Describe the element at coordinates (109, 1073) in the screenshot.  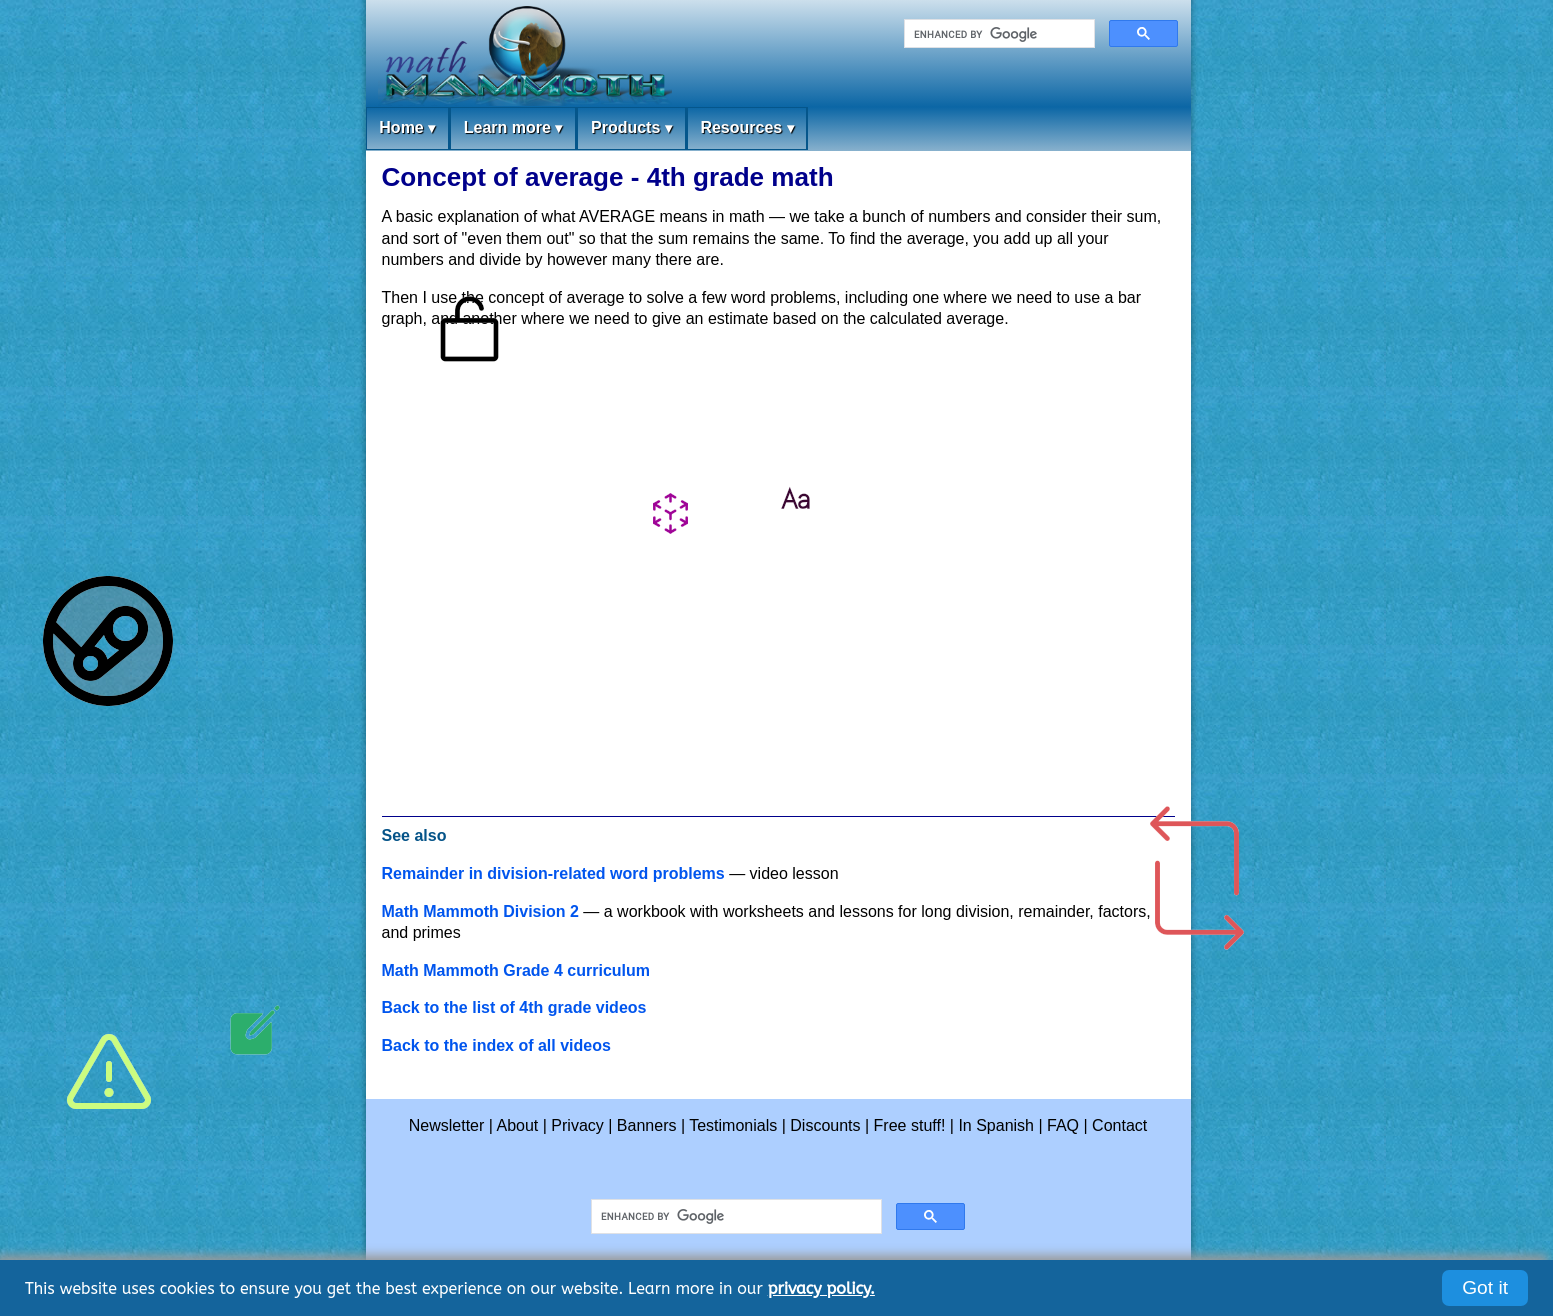
I see `indicates a warning or caution state` at that location.